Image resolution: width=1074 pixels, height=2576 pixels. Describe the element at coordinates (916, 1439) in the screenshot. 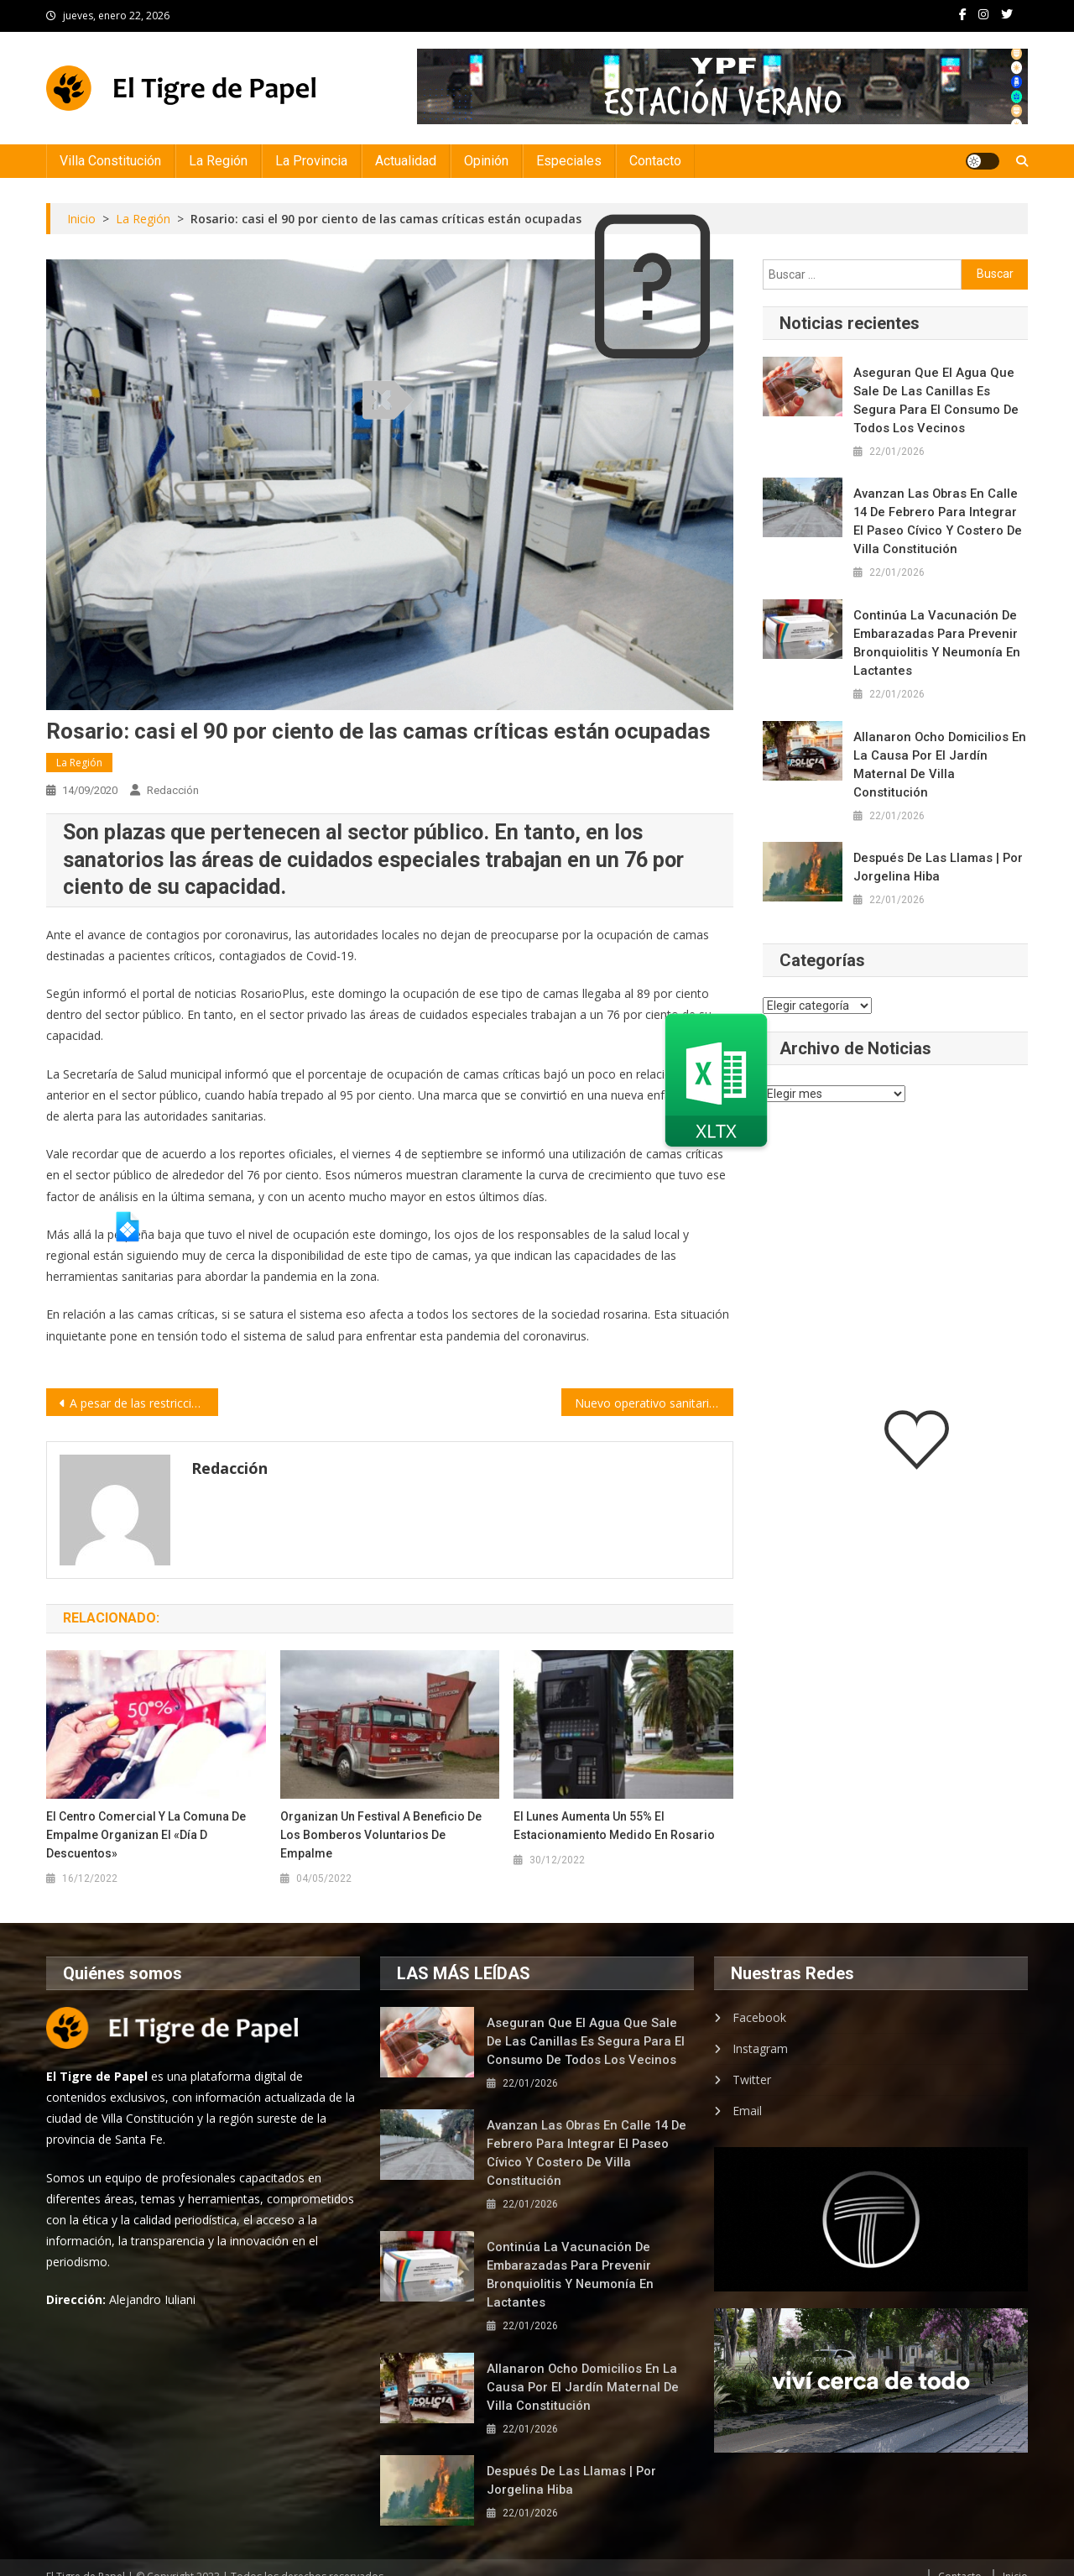

I see `view community or social applications` at that location.